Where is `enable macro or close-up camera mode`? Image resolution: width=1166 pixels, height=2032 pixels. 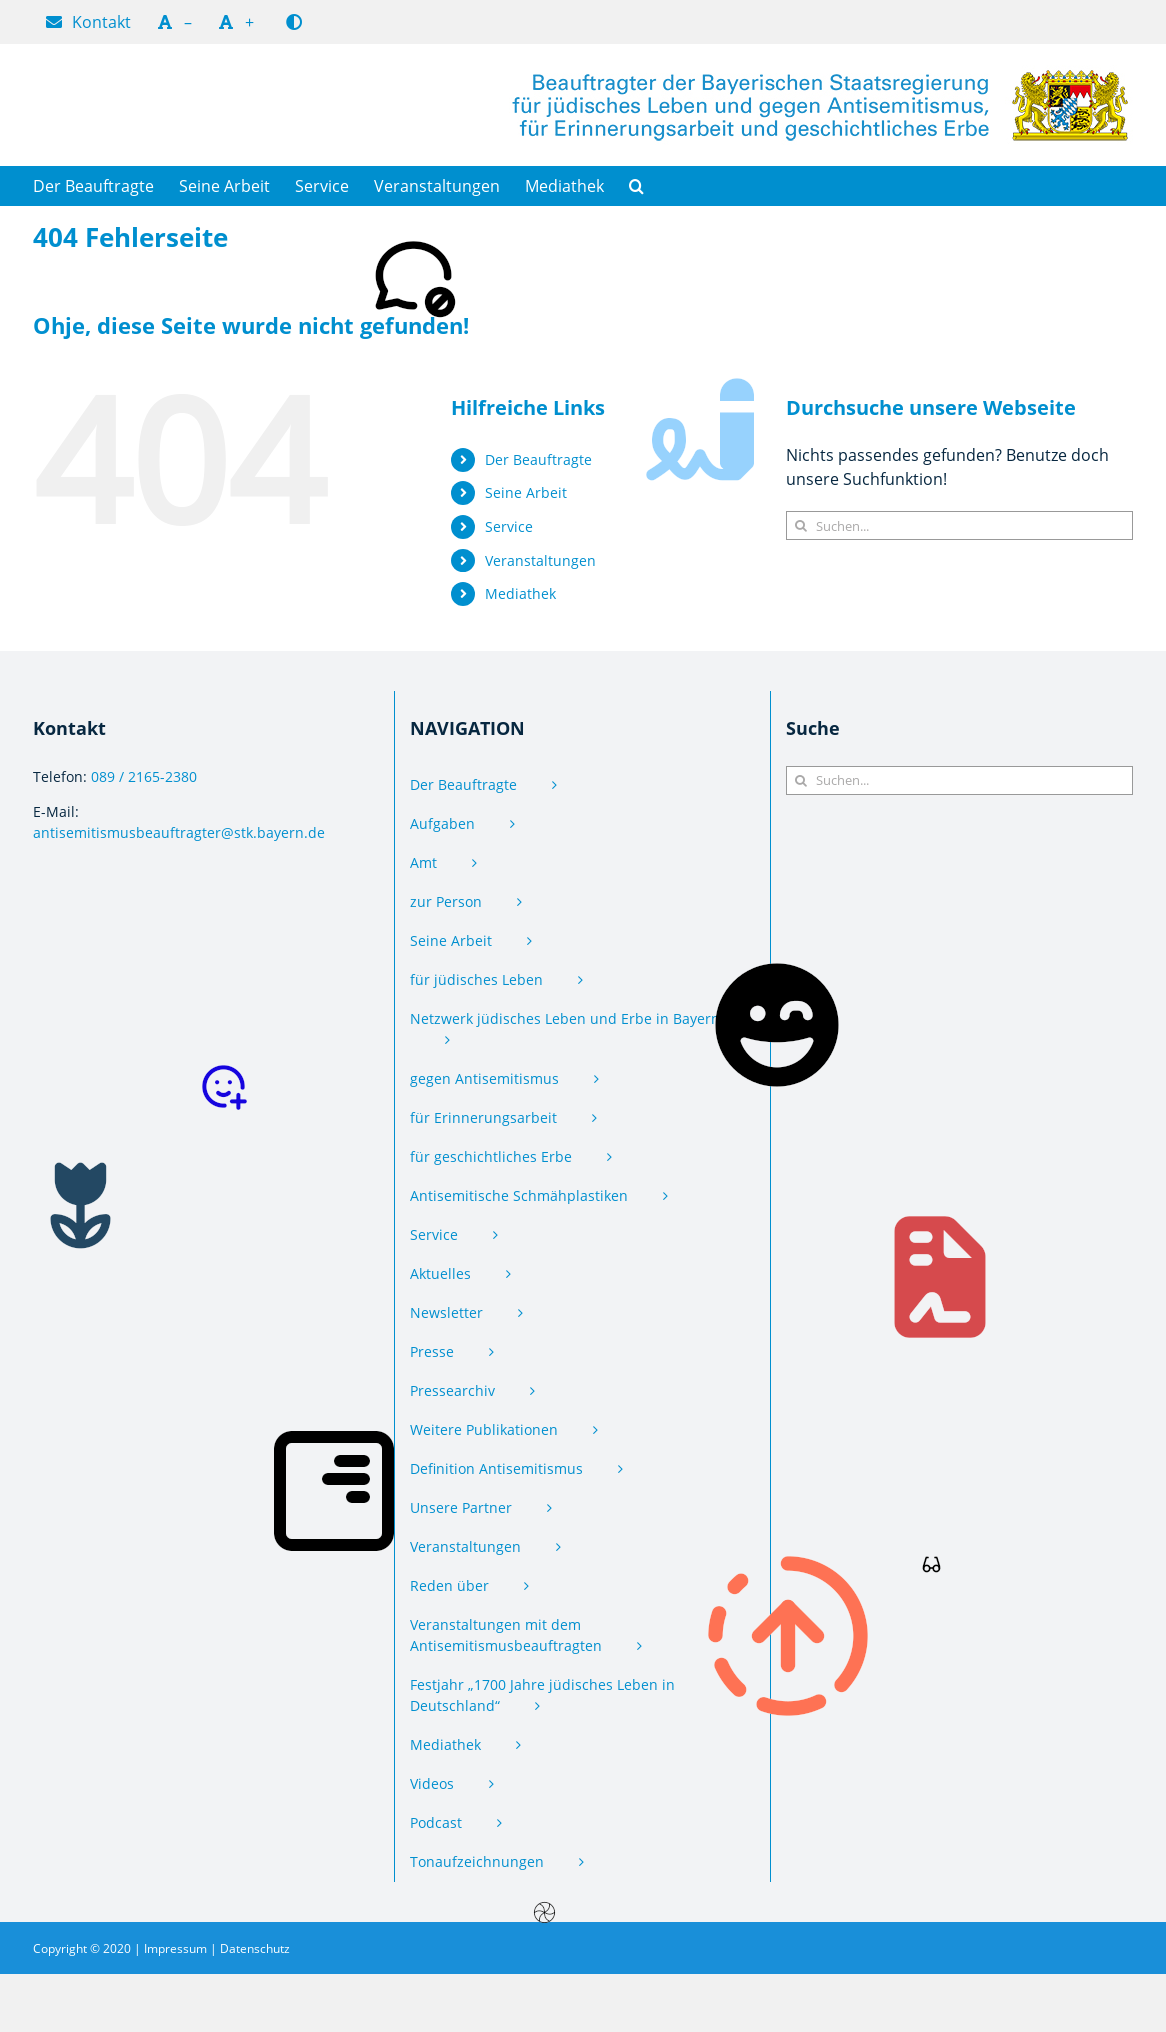
enable macro or close-up camera mode is located at coordinates (80, 1205).